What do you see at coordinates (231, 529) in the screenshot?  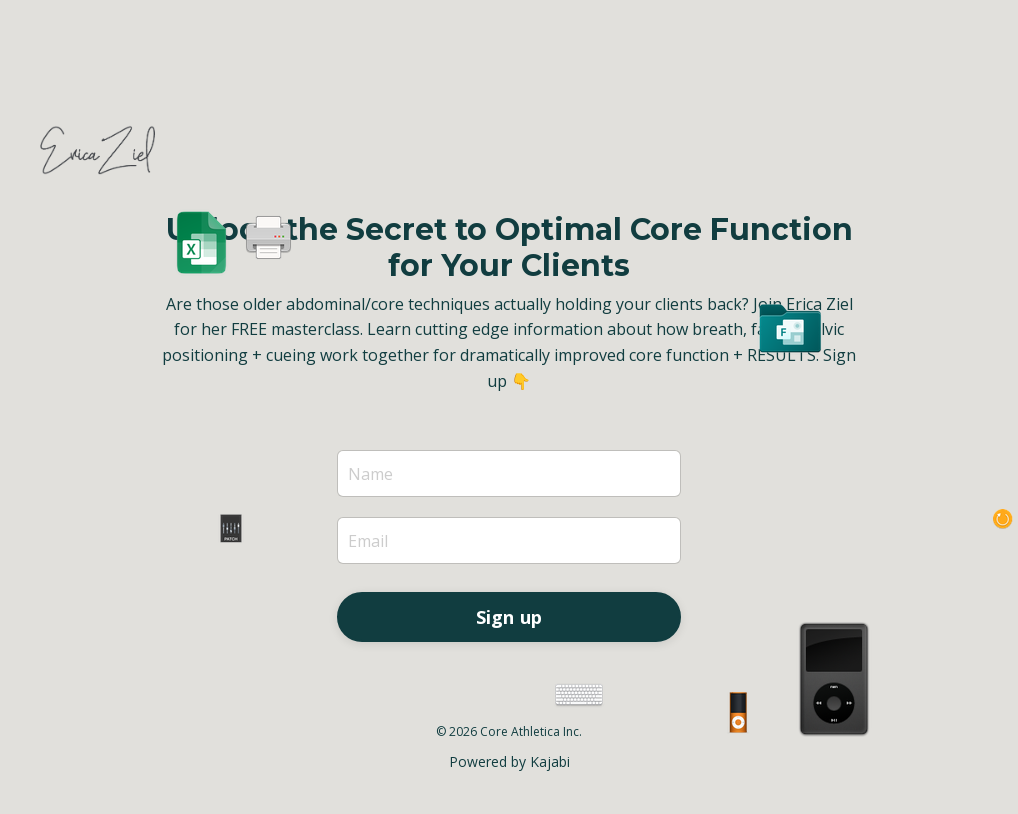 I see `open patch settings in GarageBand` at bounding box center [231, 529].